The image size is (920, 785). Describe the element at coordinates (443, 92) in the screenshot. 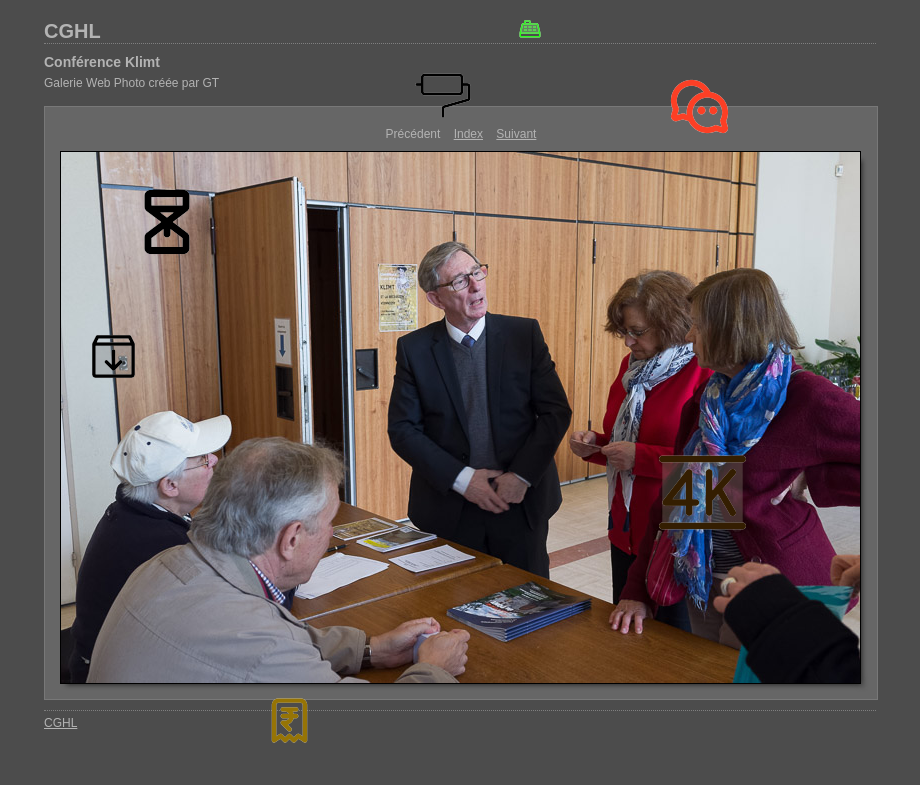

I see `access paint or formatting tools` at that location.